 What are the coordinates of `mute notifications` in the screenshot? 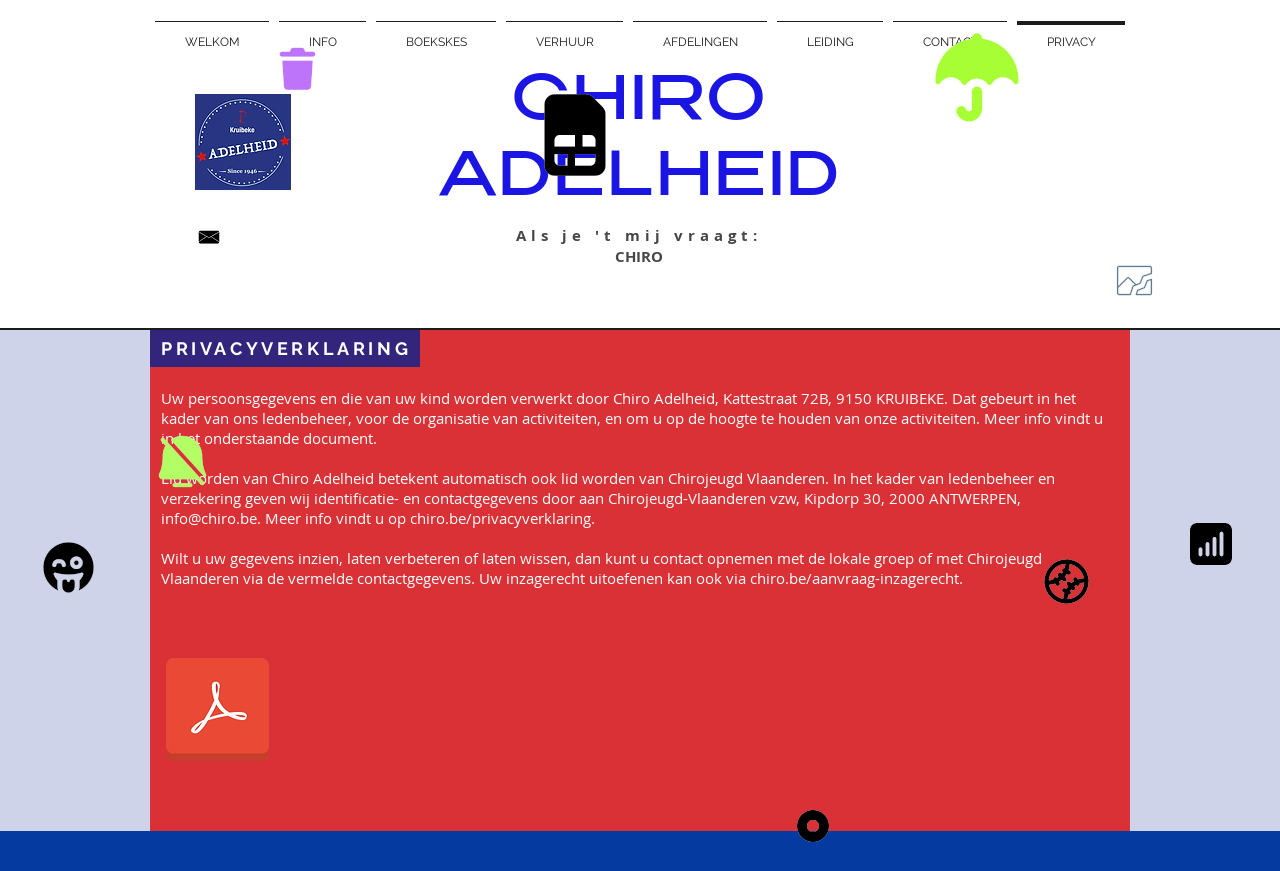 It's located at (182, 461).